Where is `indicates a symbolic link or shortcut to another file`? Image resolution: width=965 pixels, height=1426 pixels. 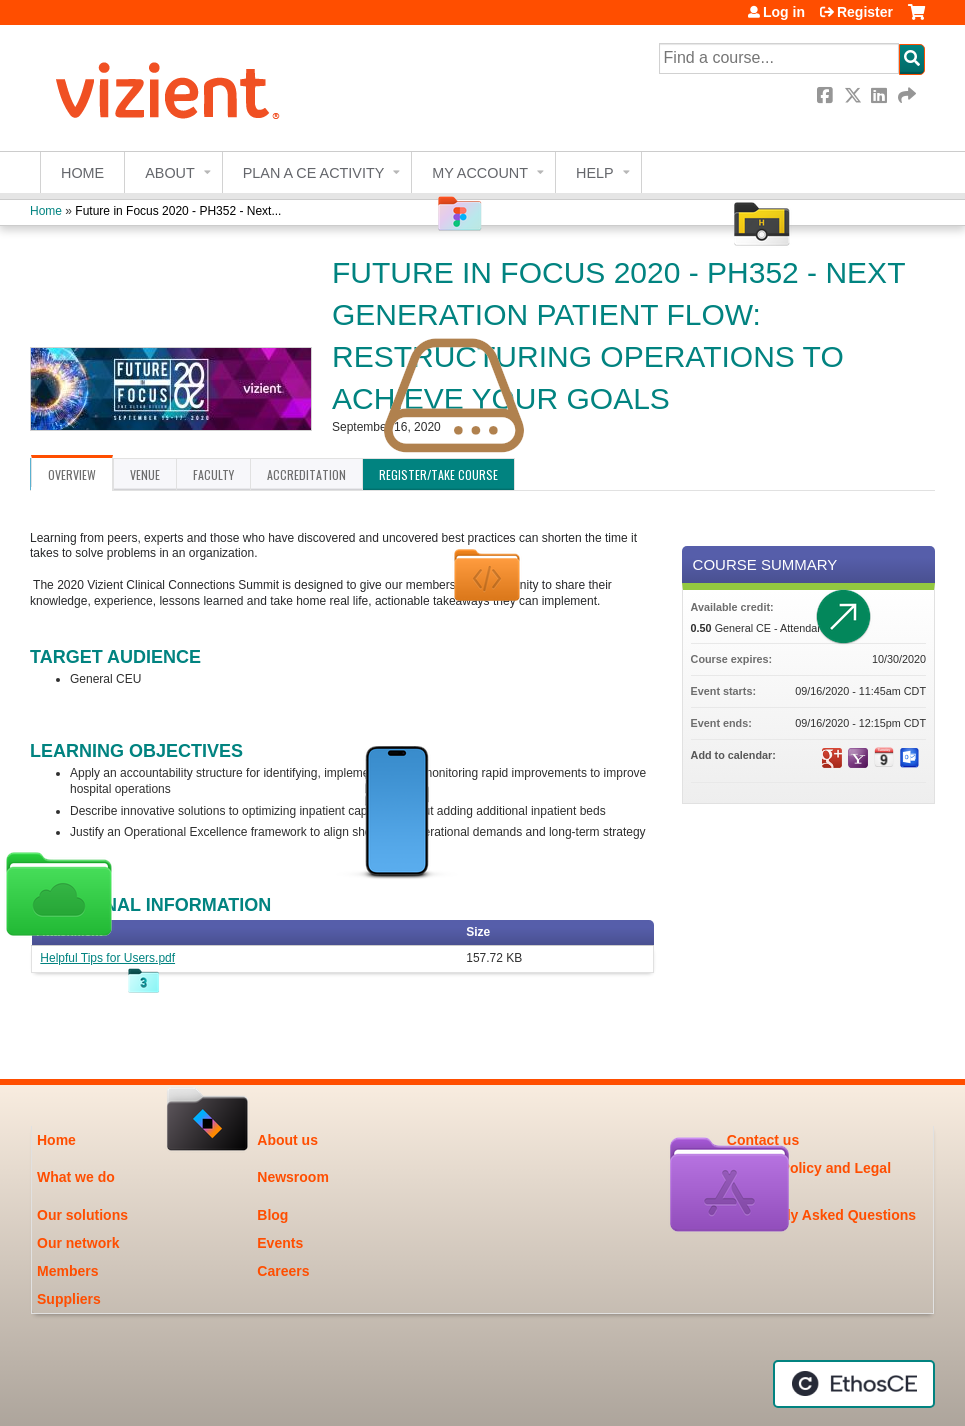
indicates a symbolic link or shortcut to another file is located at coordinates (843, 616).